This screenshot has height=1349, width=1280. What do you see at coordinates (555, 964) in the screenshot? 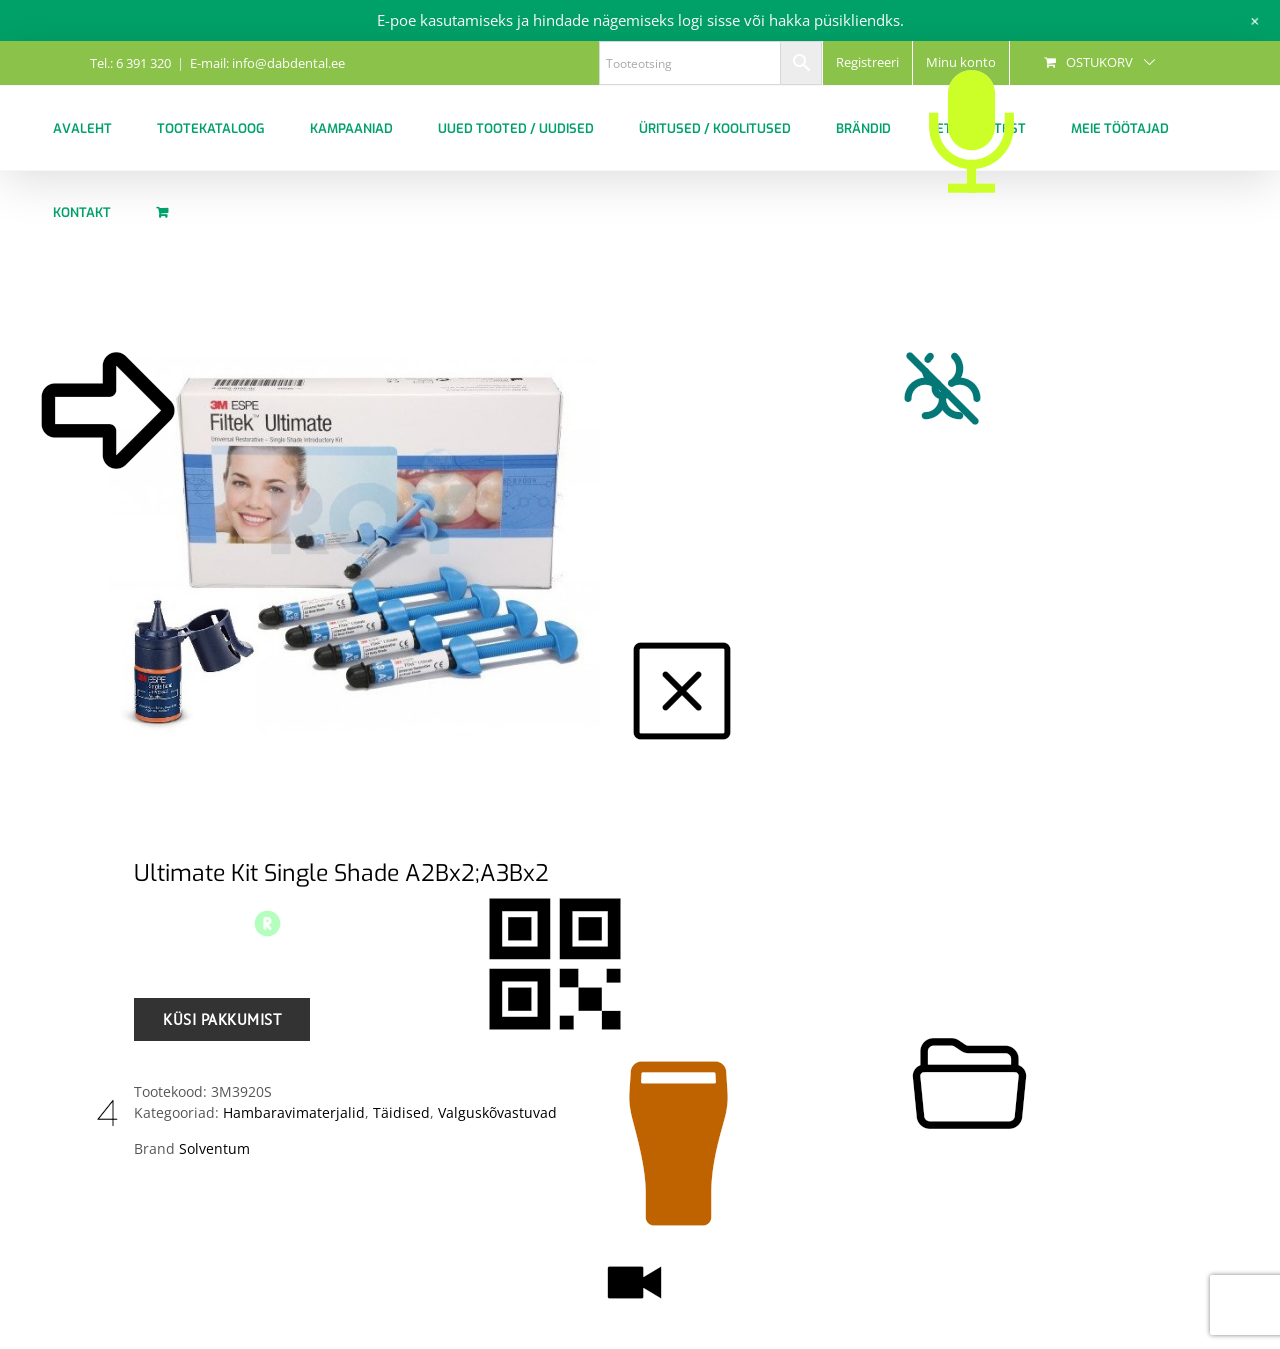
I see `scan or generate a QR code` at bounding box center [555, 964].